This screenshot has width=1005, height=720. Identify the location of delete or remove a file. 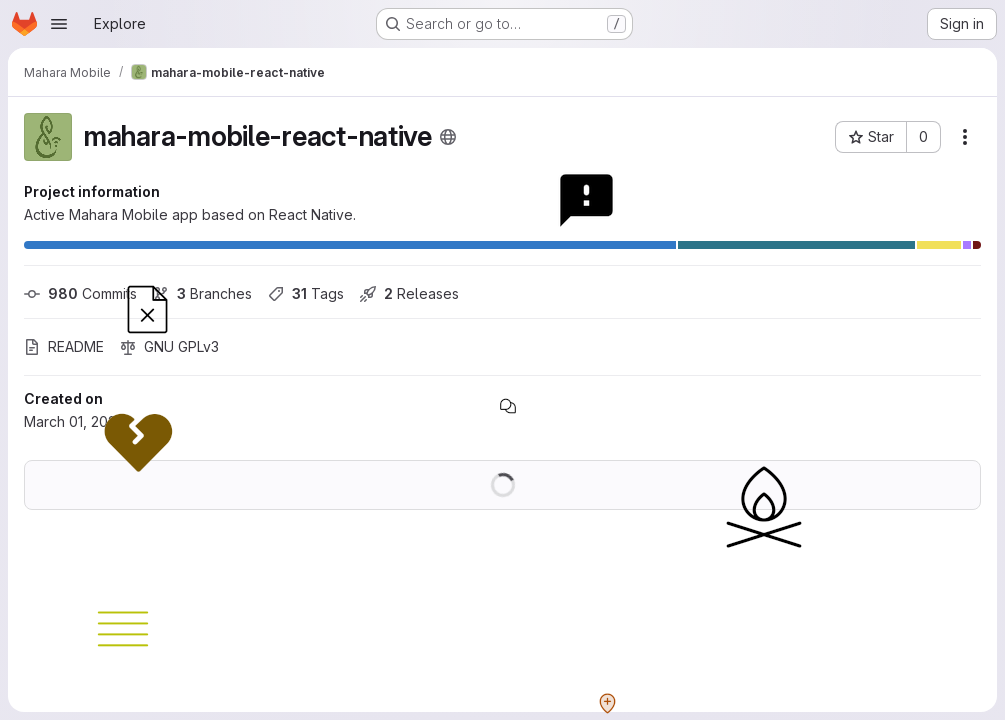
(147, 309).